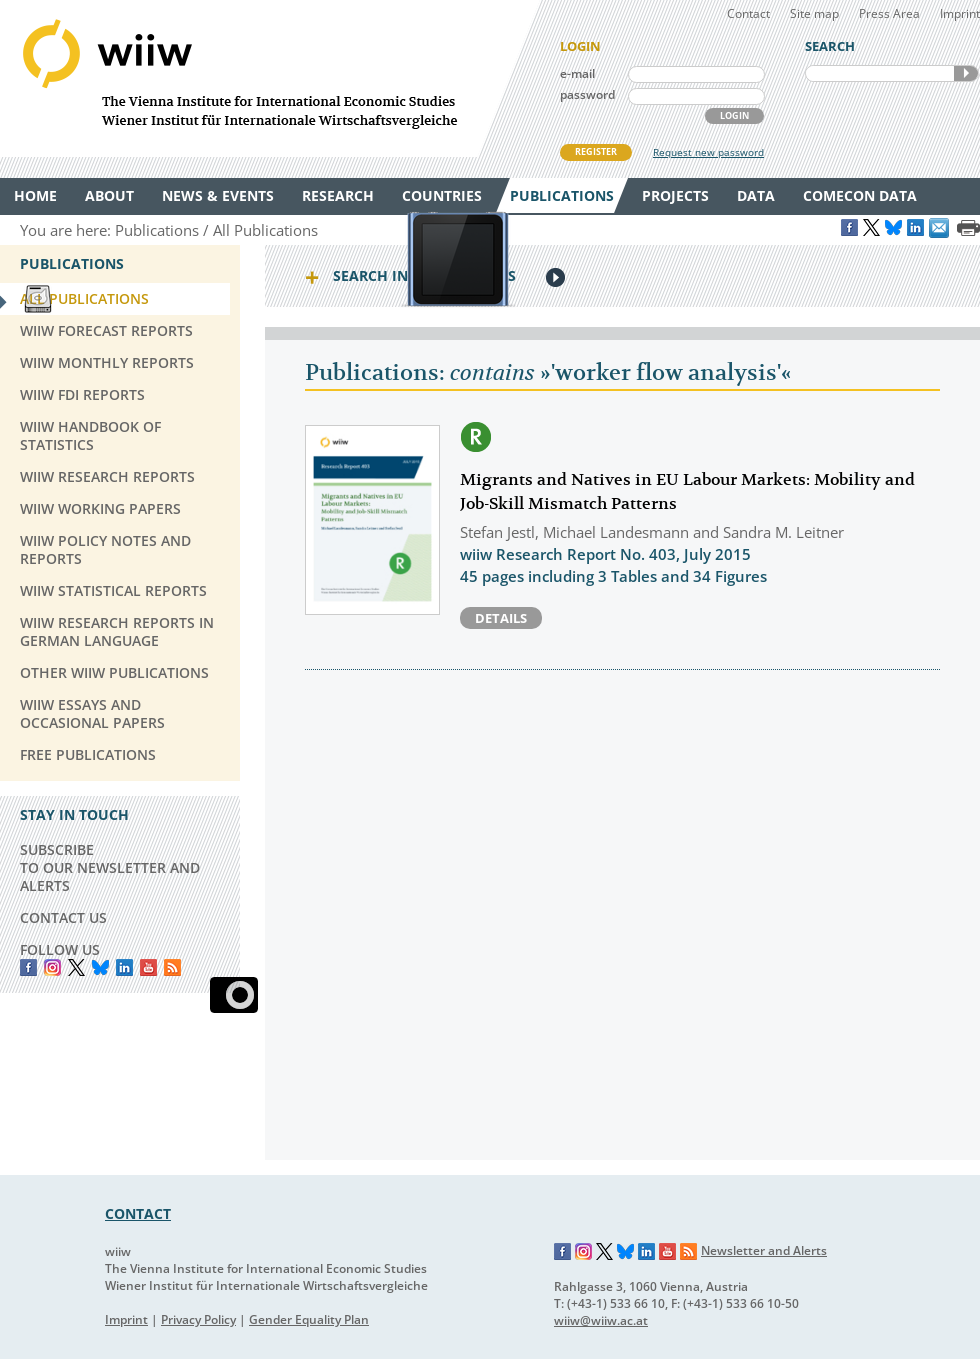 The width and height of the screenshot is (980, 1359). What do you see at coordinates (38, 299) in the screenshot?
I see `access internal hard drive storage` at bounding box center [38, 299].